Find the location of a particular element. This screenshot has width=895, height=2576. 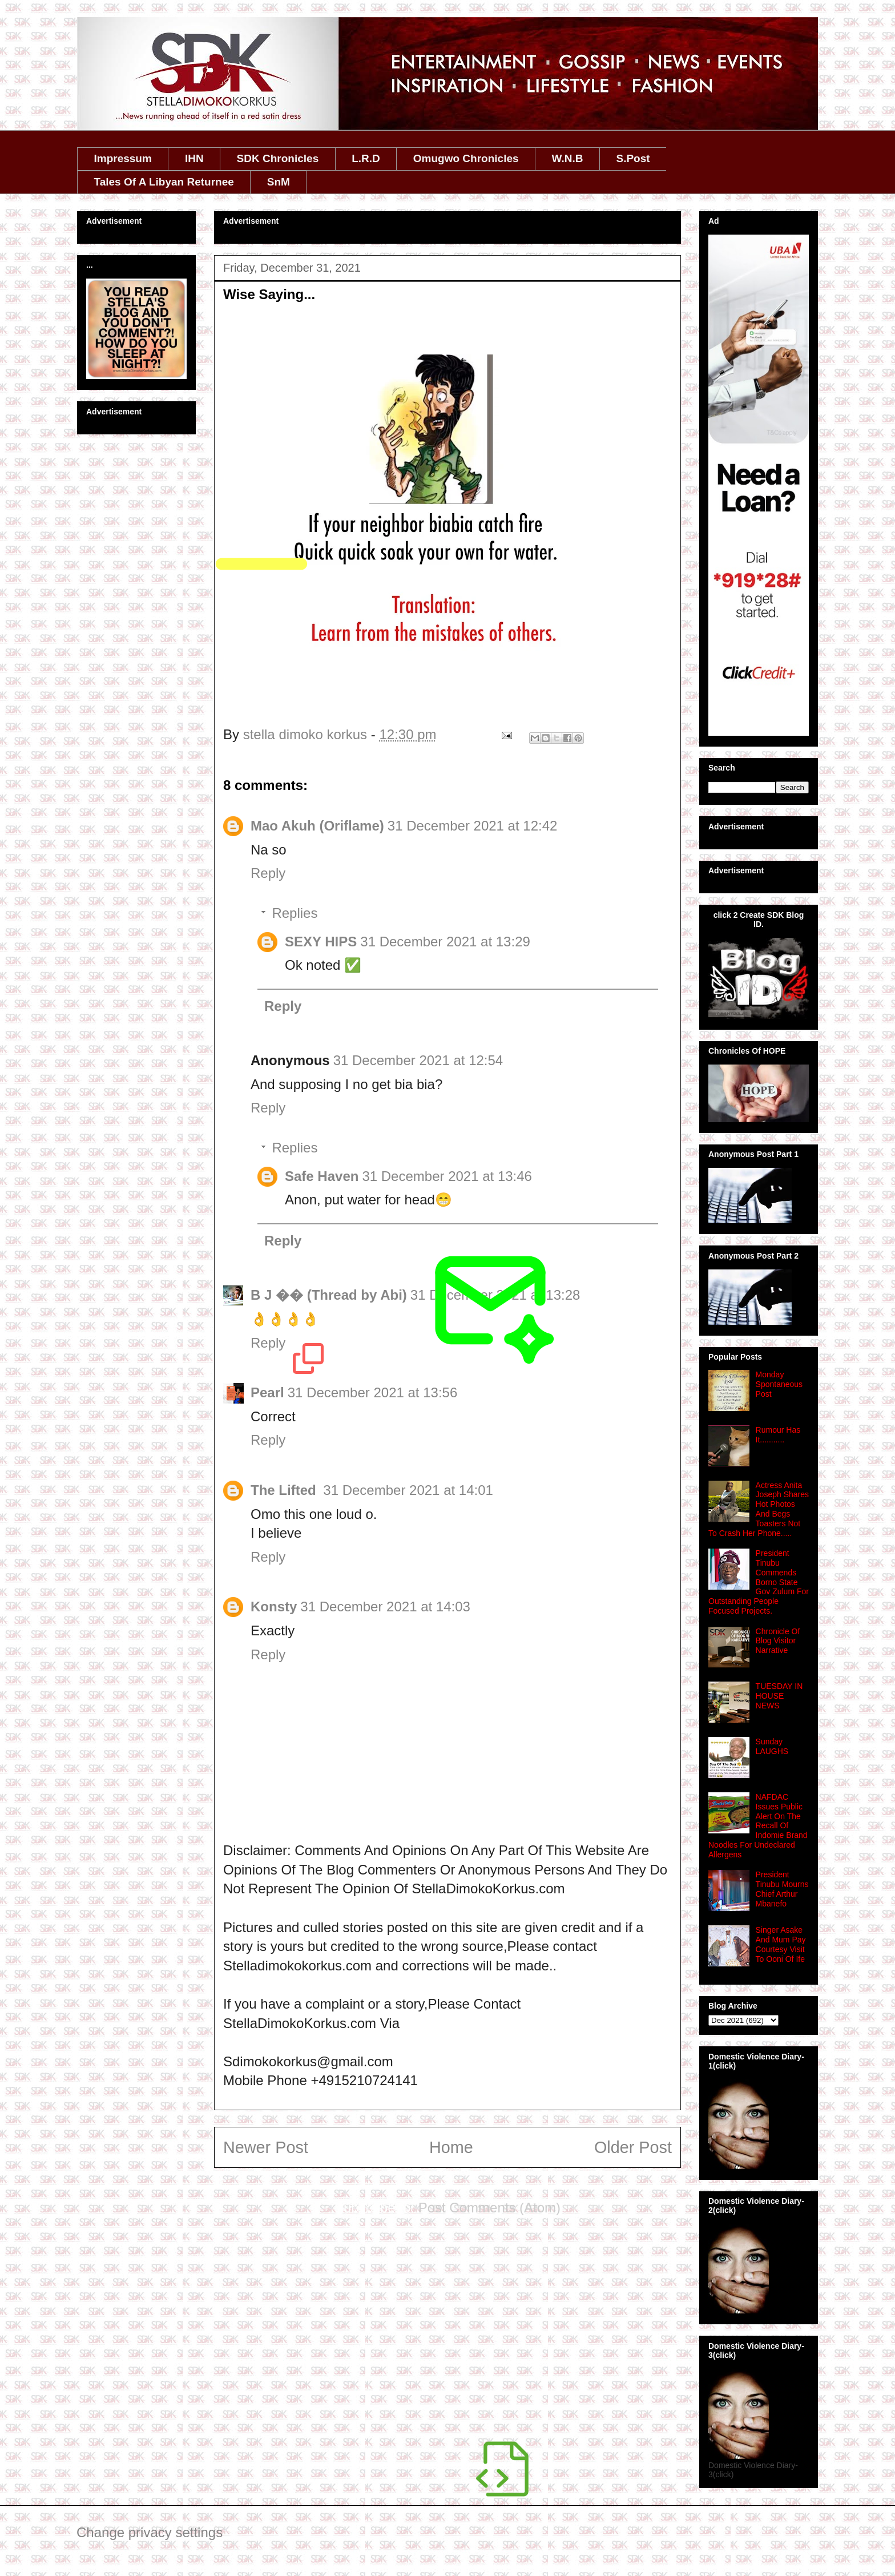

collapse or minimize a section is located at coordinates (263, 566).